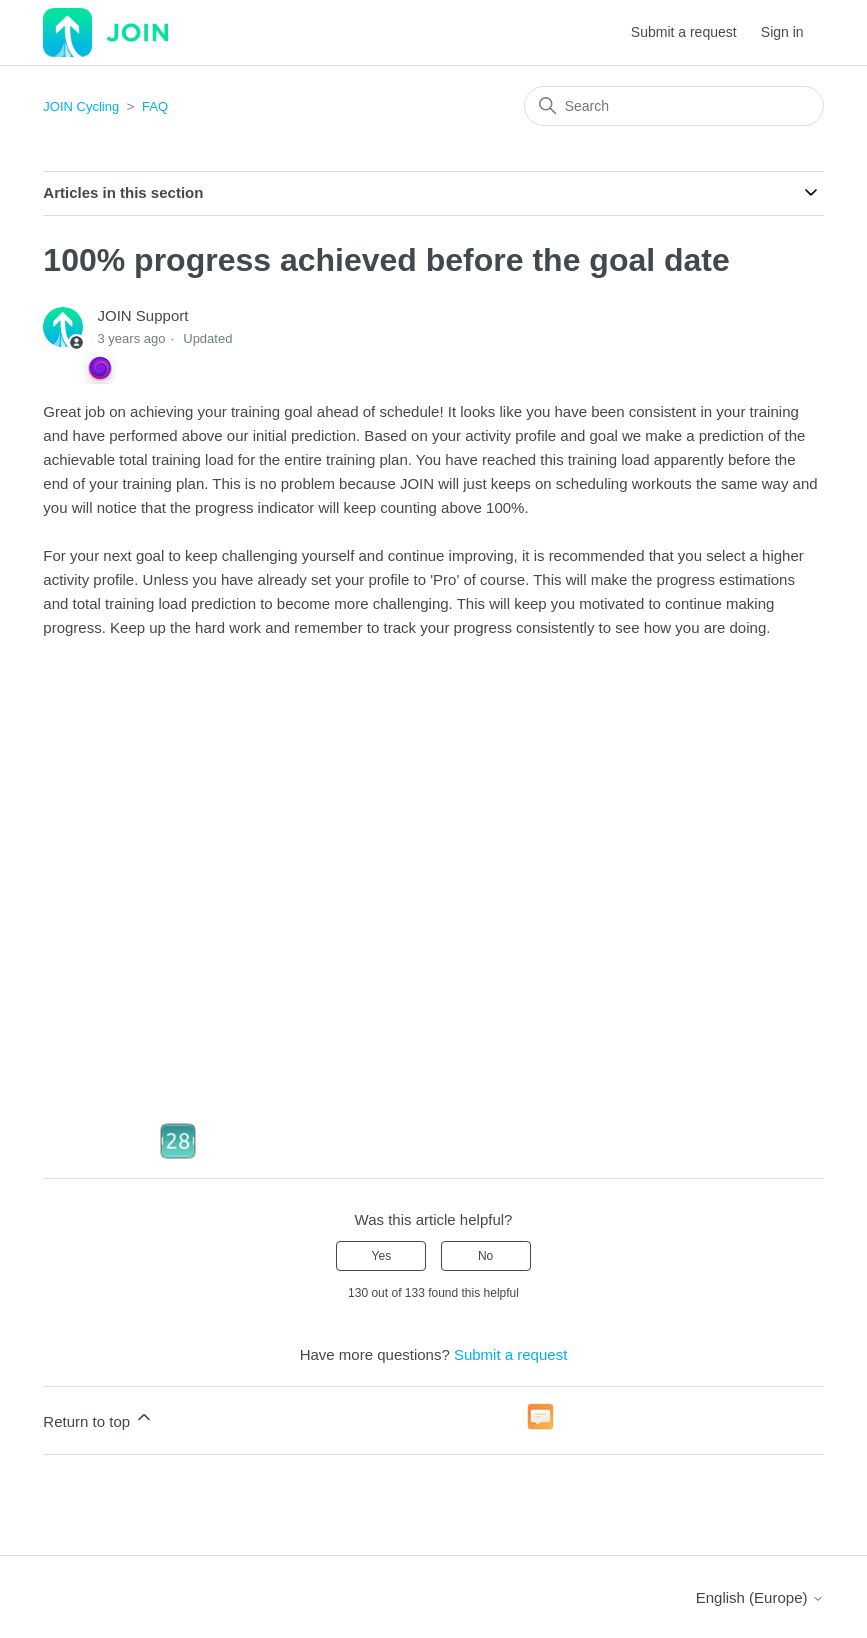 The width and height of the screenshot is (867, 1638). Describe the element at coordinates (100, 368) in the screenshot. I see `open transporter app for uploading content to app store connect` at that location.